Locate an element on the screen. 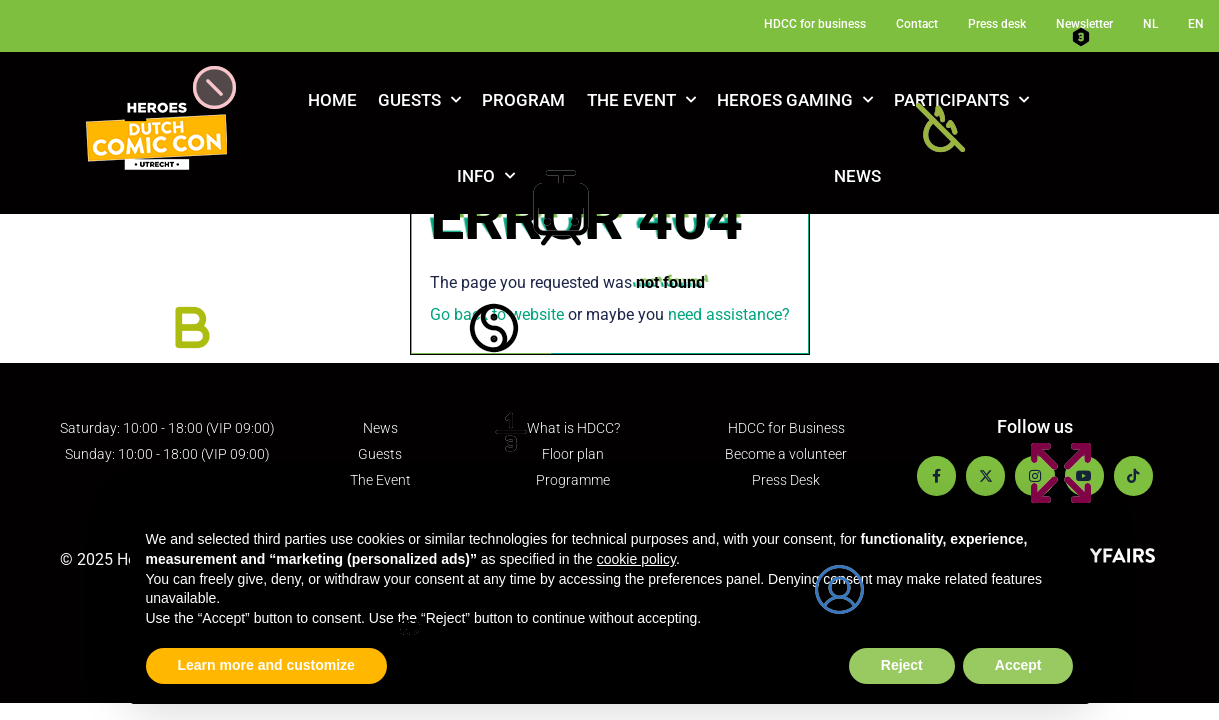 This screenshot has width=1219, height=720. apply bold formatting to selected text is located at coordinates (192, 327).